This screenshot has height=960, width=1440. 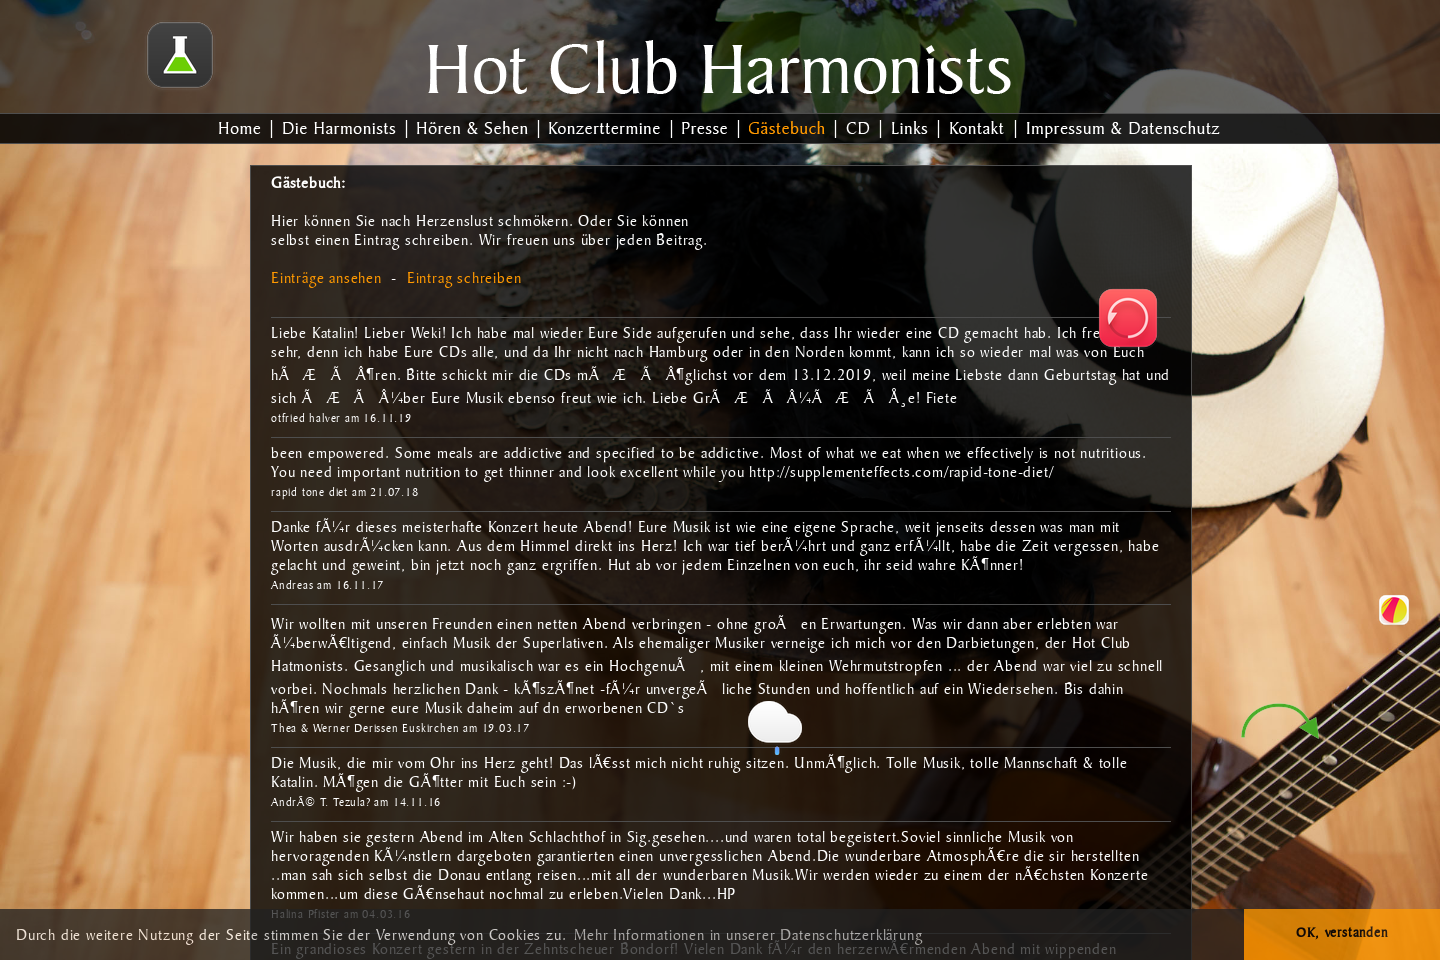 What do you see at coordinates (775, 728) in the screenshot?
I see `indicates scattered showers in weather forecast` at bounding box center [775, 728].